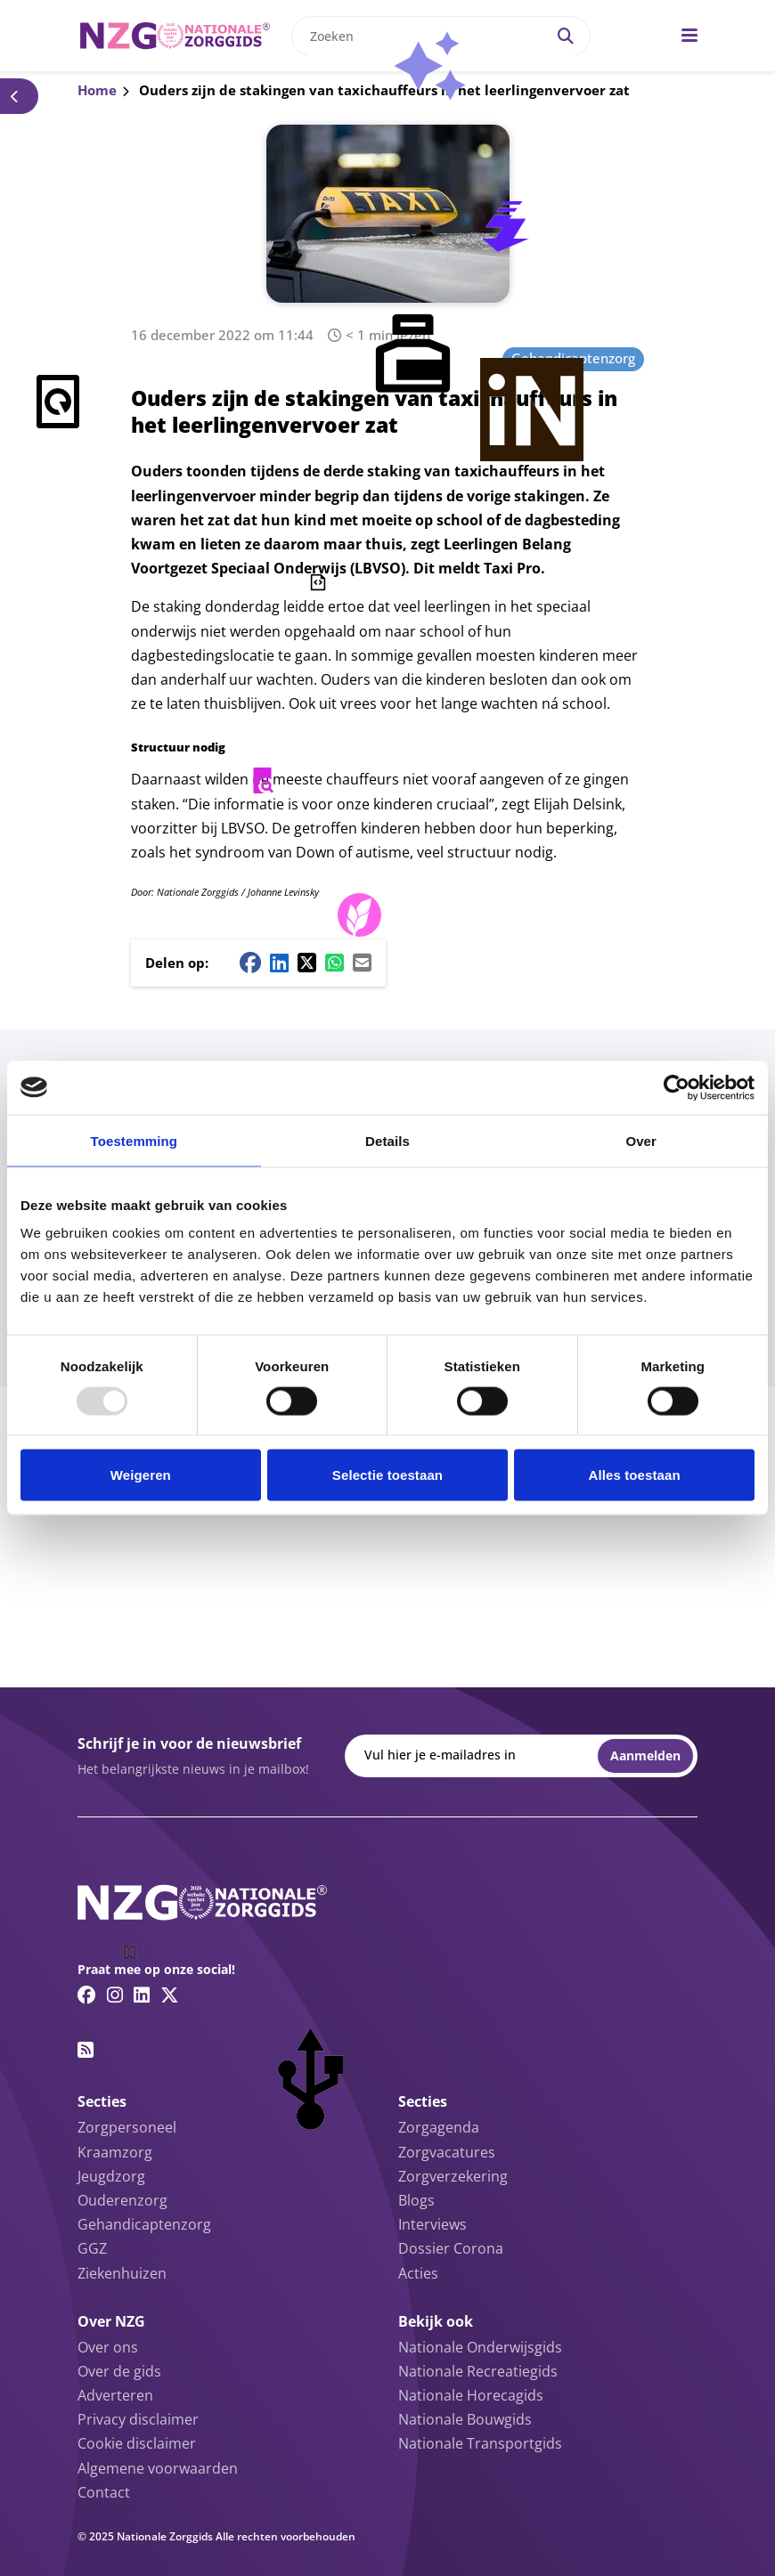 The image size is (775, 2576). What do you see at coordinates (310, 2078) in the screenshot?
I see `indicates USB connection available` at bounding box center [310, 2078].